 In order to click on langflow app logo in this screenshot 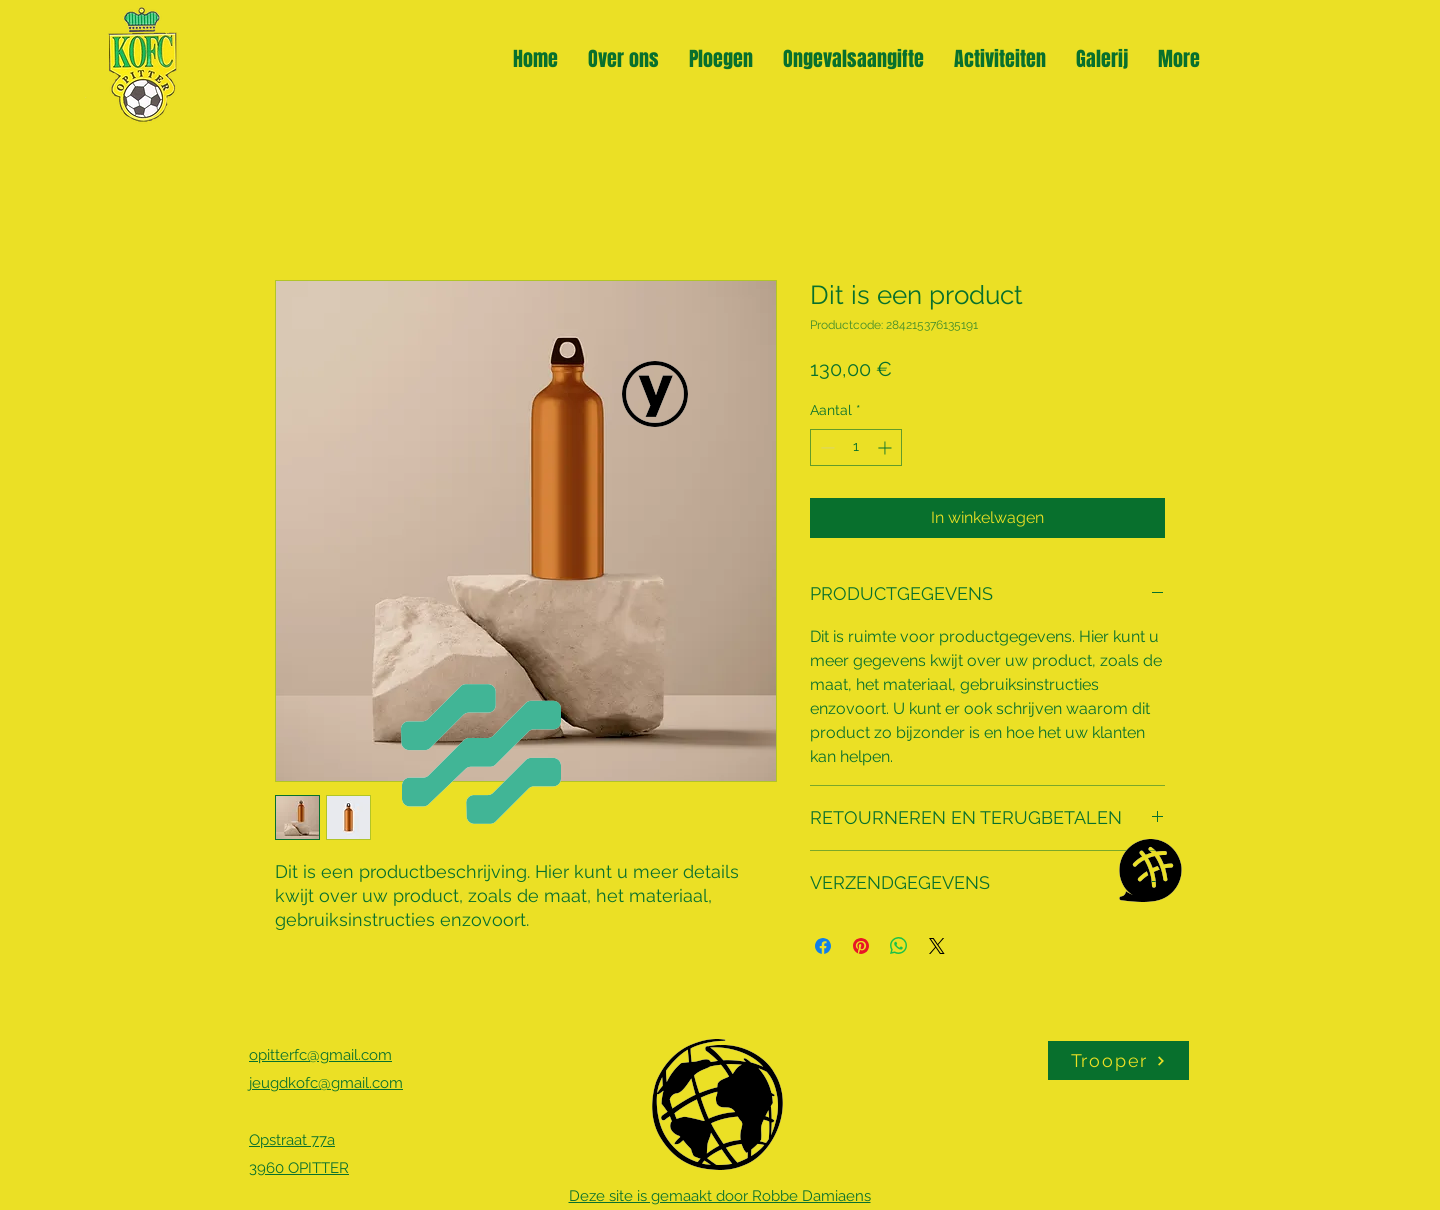, I will do `click(481, 754)`.